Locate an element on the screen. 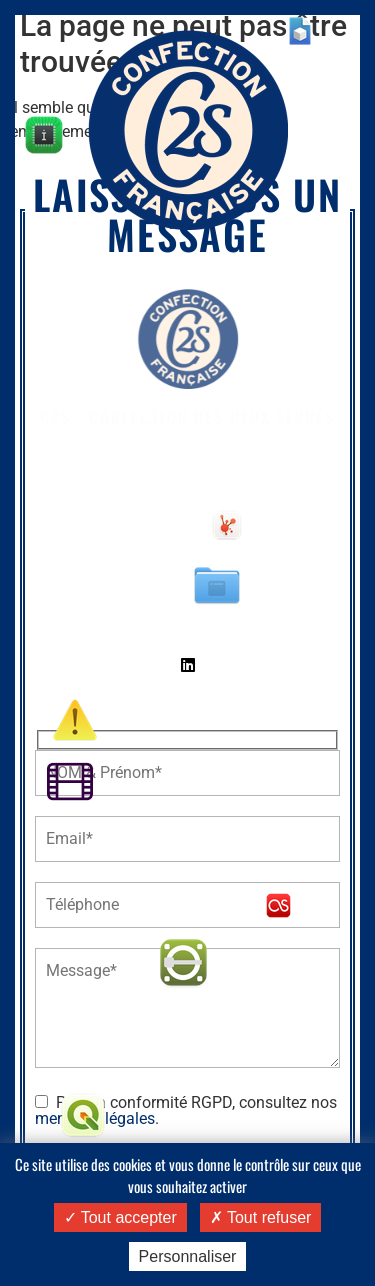 The width and height of the screenshot is (375, 1286). open hwloc hardware locality utility is located at coordinates (44, 135).